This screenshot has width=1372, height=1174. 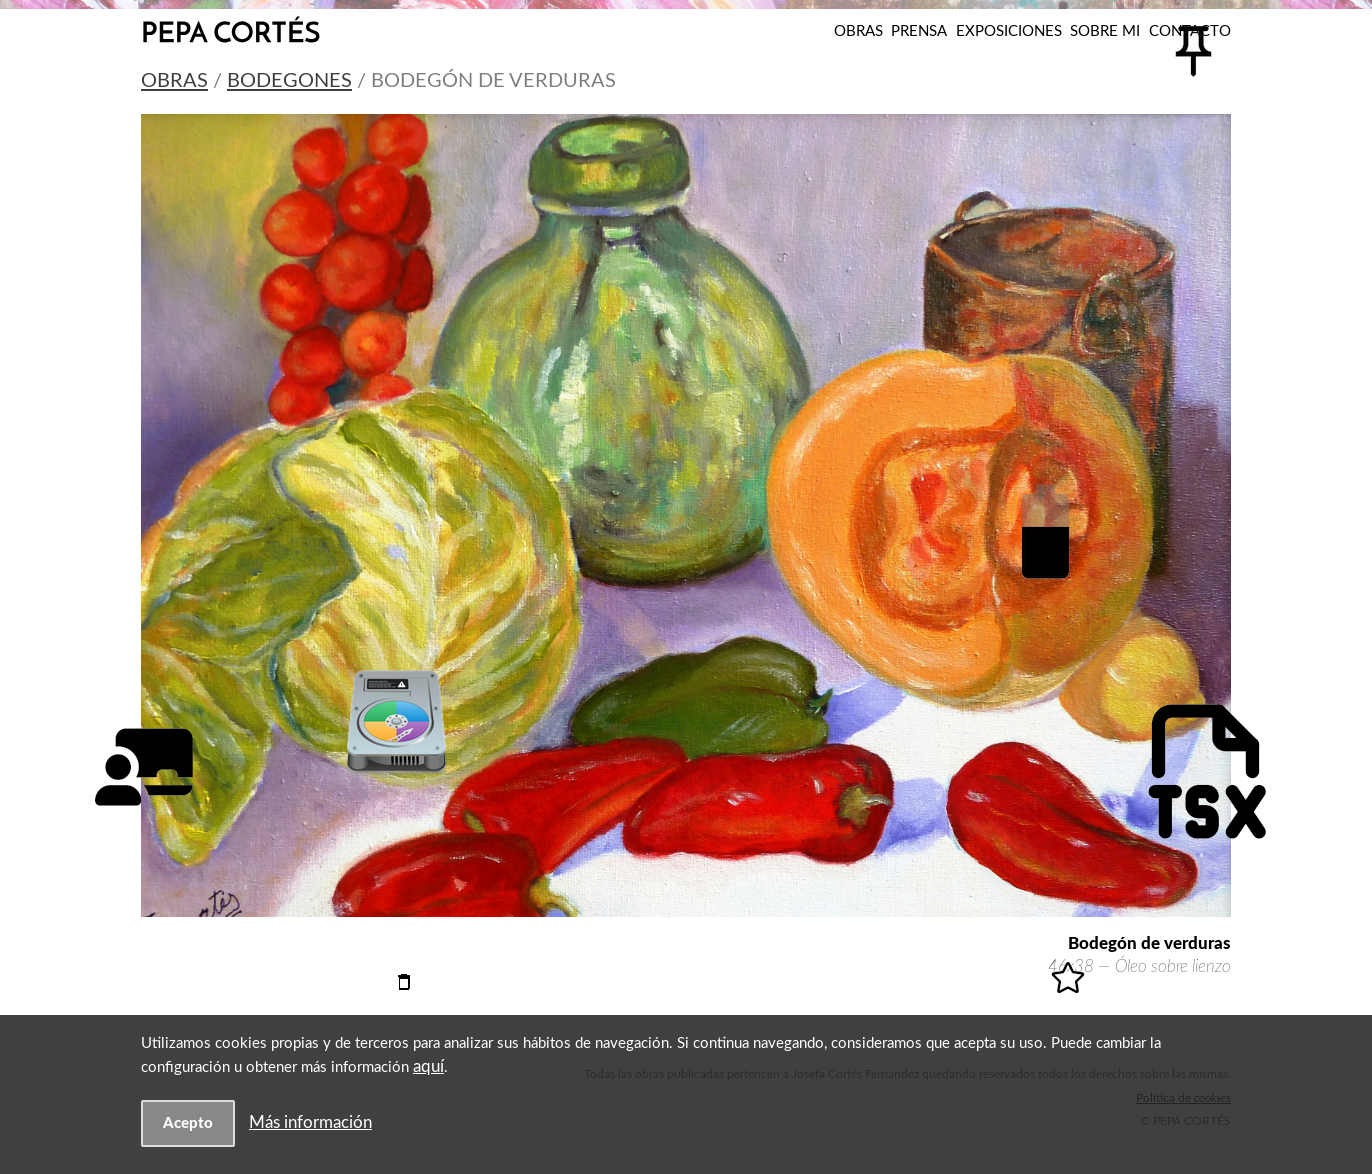 What do you see at coordinates (404, 982) in the screenshot?
I see `delete selected item` at bounding box center [404, 982].